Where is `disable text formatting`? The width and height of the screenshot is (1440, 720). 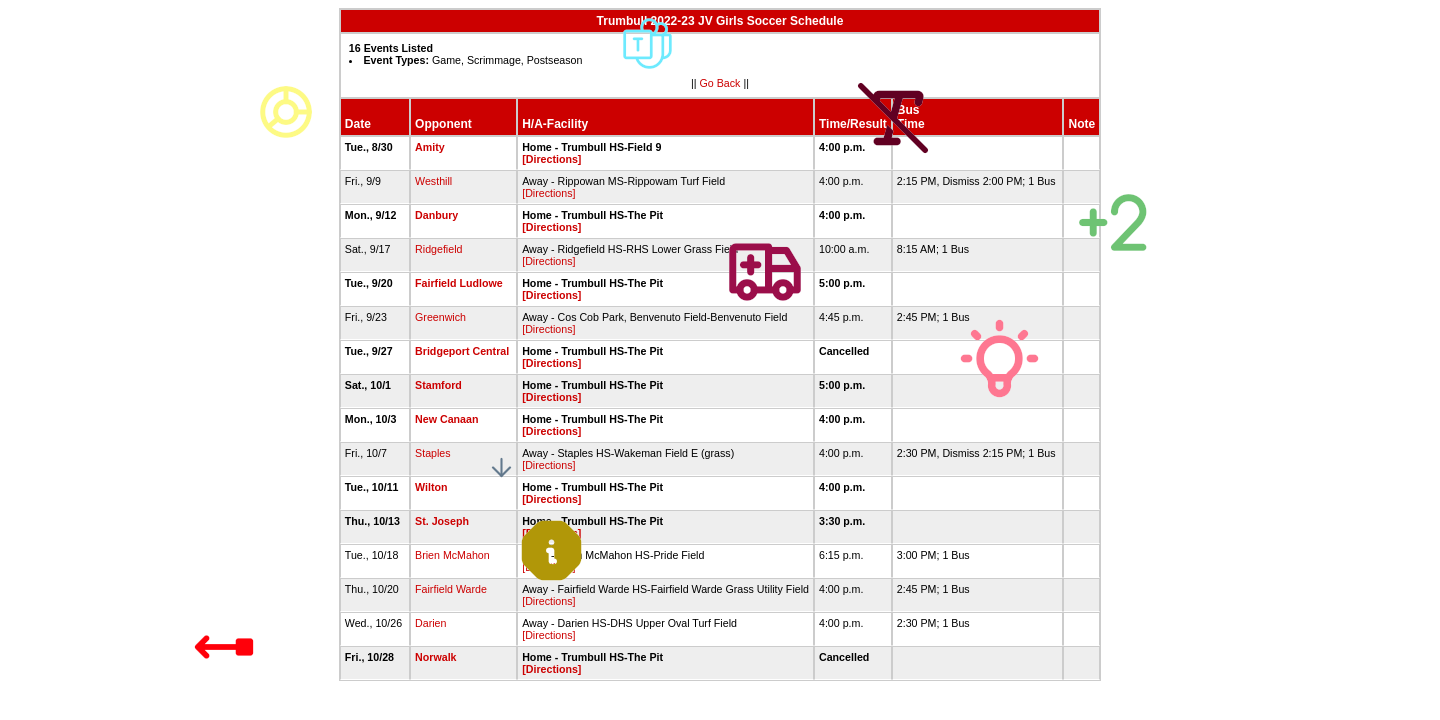 disable text formatting is located at coordinates (893, 118).